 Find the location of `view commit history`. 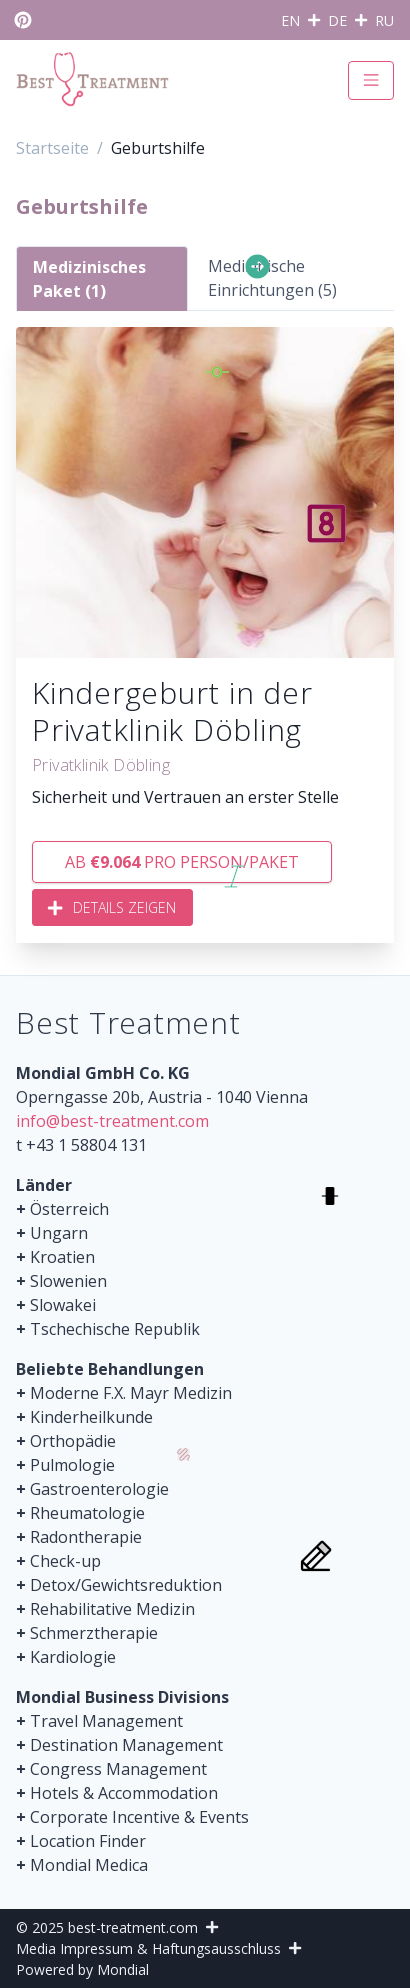

view commit history is located at coordinates (217, 372).